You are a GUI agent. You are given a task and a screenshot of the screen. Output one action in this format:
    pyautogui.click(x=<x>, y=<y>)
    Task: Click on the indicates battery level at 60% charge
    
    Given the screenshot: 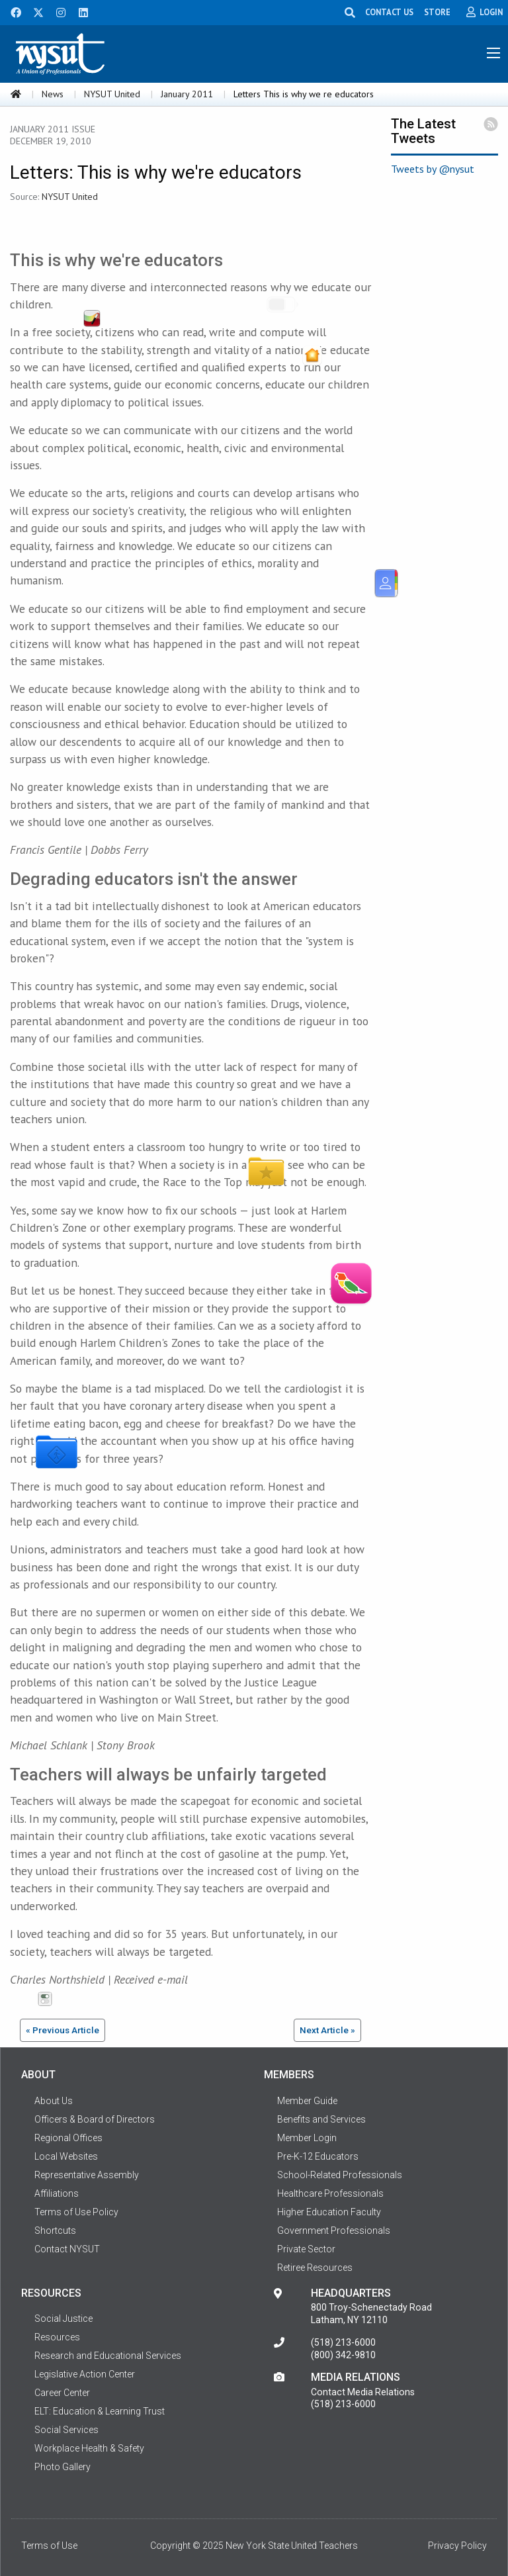 What is the action you would take?
    pyautogui.click(x=282, y=304)
    